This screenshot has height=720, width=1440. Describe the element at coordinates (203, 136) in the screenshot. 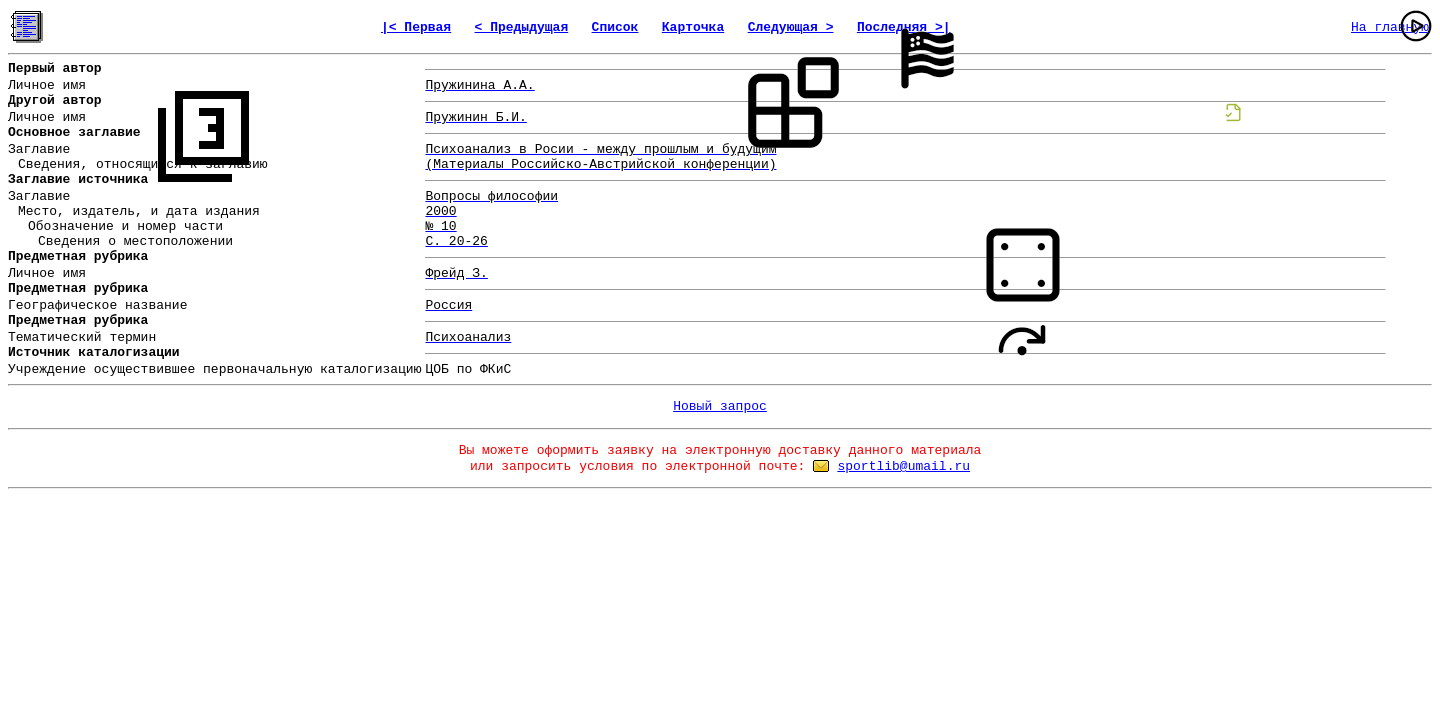

I see `apply filter preset 3` at that location.